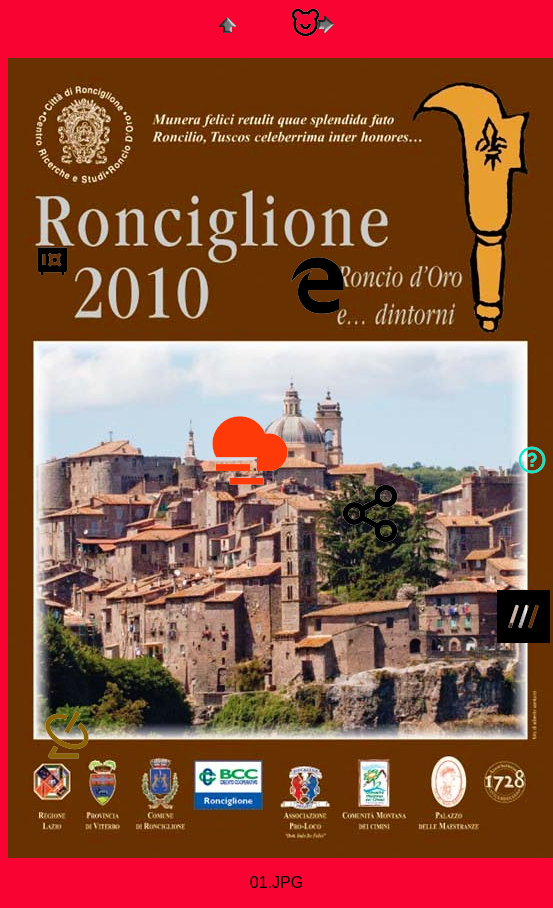 The width and height of the screenshot is (553, 908). What do you see at coordinates (532, 460) in the screenshot?
I see `access help or FAQ section` at bounding box center [532, 460].